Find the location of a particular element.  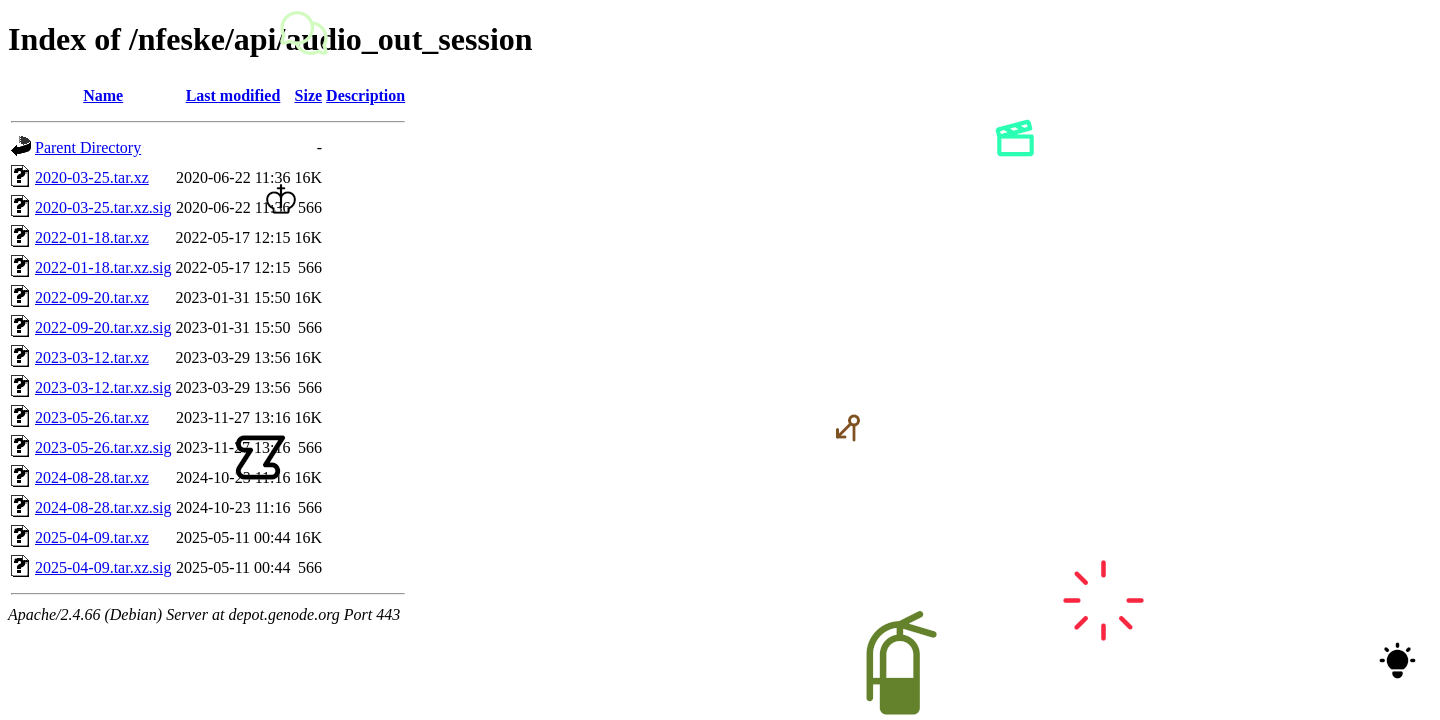

indicates premium or royal status is located at coordinates (281, 201).